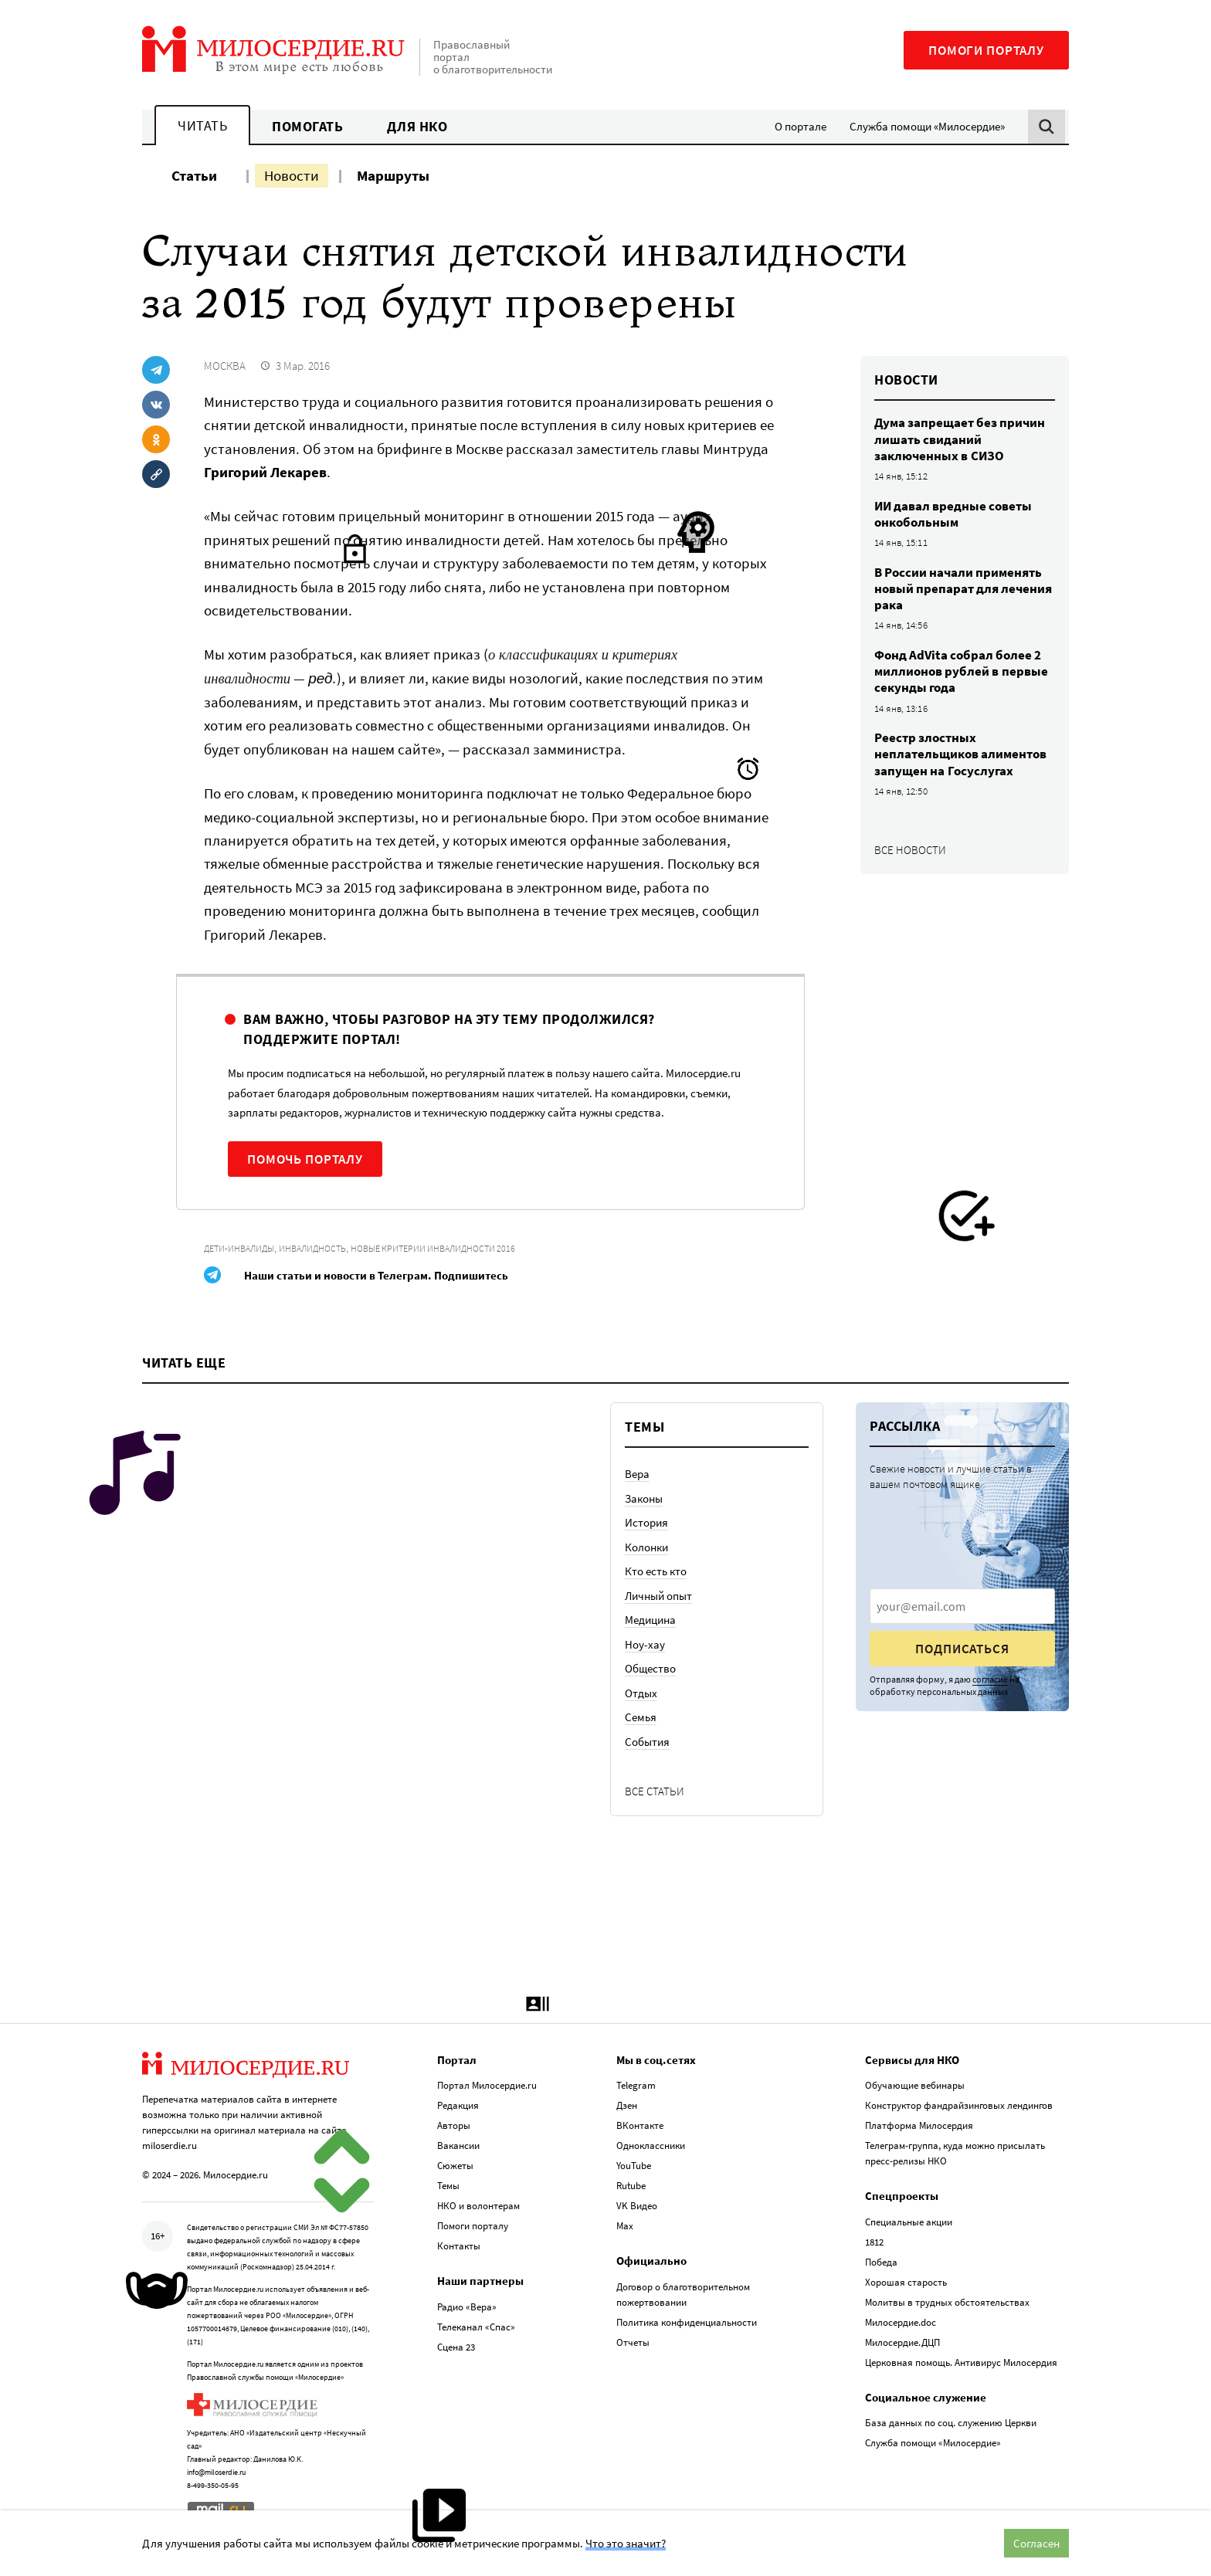 The image size is (1211, 2576). Describe the element at coordinates (696, 532) in the screenshot. I see `access mental health or mindfulness features` at that location.